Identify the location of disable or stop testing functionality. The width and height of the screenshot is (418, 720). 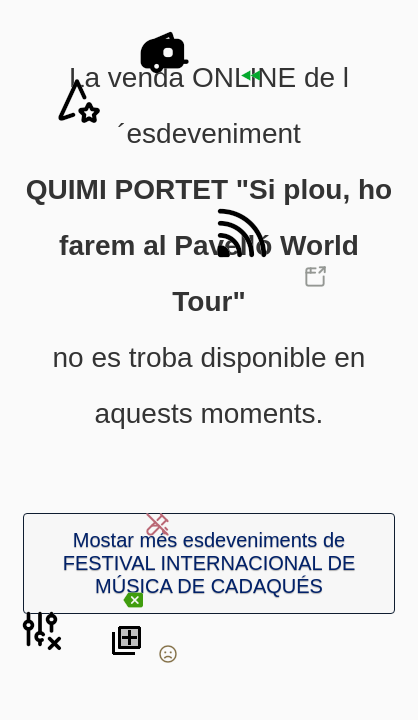
(157, 524).